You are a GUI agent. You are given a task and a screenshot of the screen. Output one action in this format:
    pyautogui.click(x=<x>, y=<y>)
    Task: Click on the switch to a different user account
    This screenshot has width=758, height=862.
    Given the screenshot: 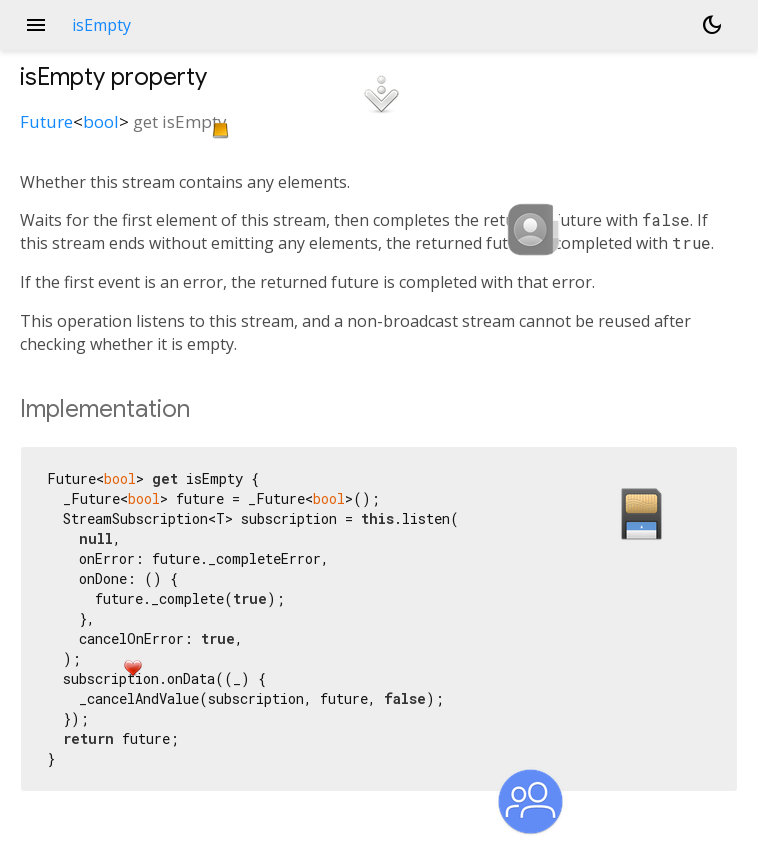 What is the action you would take?
    pyautogui.click(x=530, y=801)
    